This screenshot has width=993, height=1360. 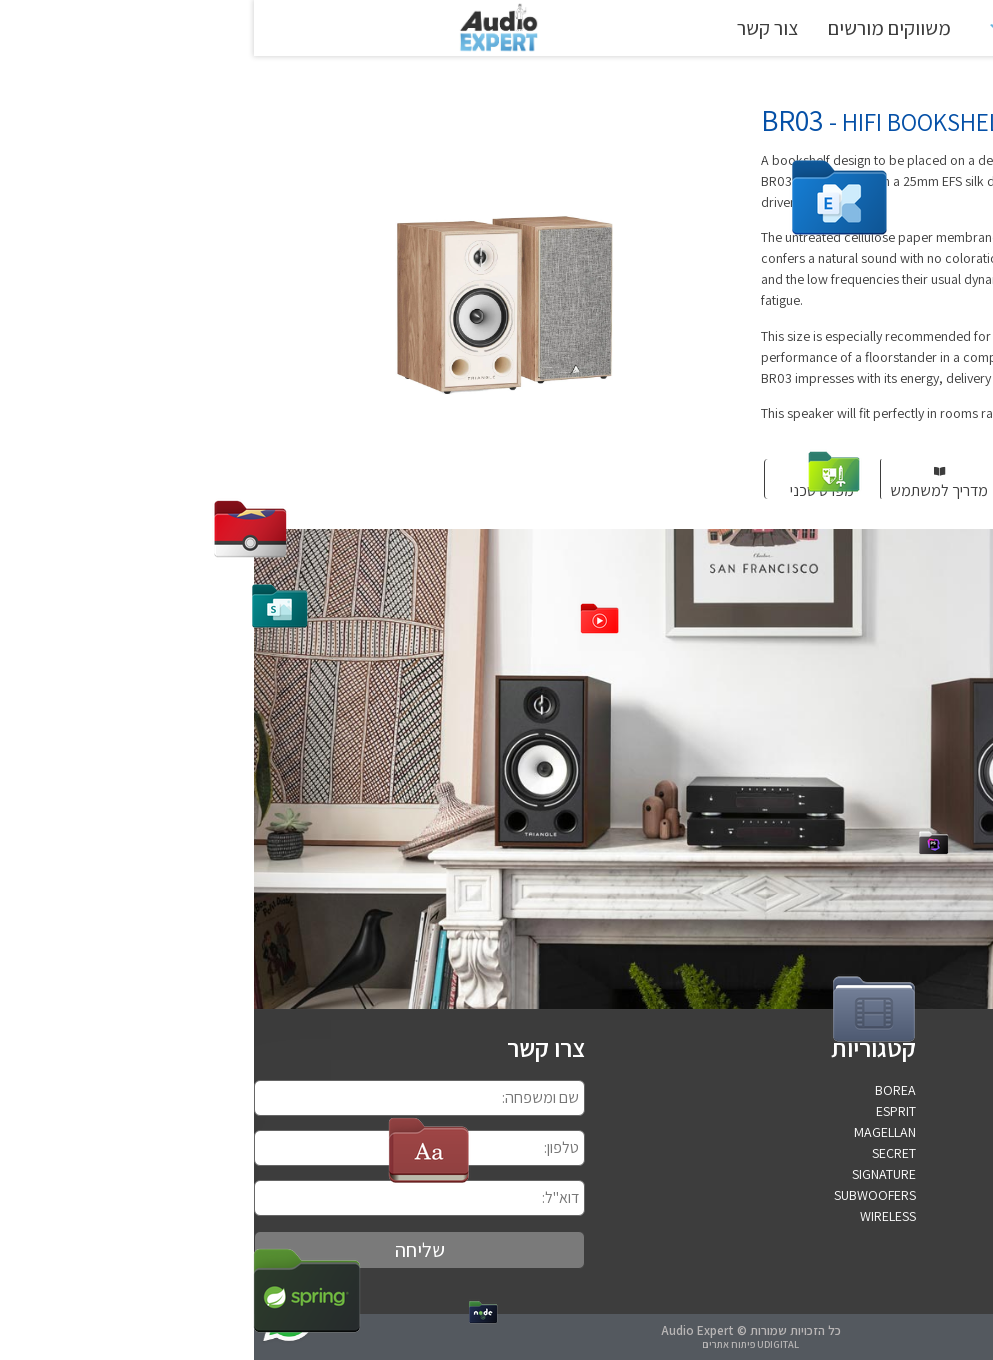 What do you see at coordinates (428, 1151) in the screenshot?
I see `open dictionary or reference folder` at bounding box center [428, 1151].